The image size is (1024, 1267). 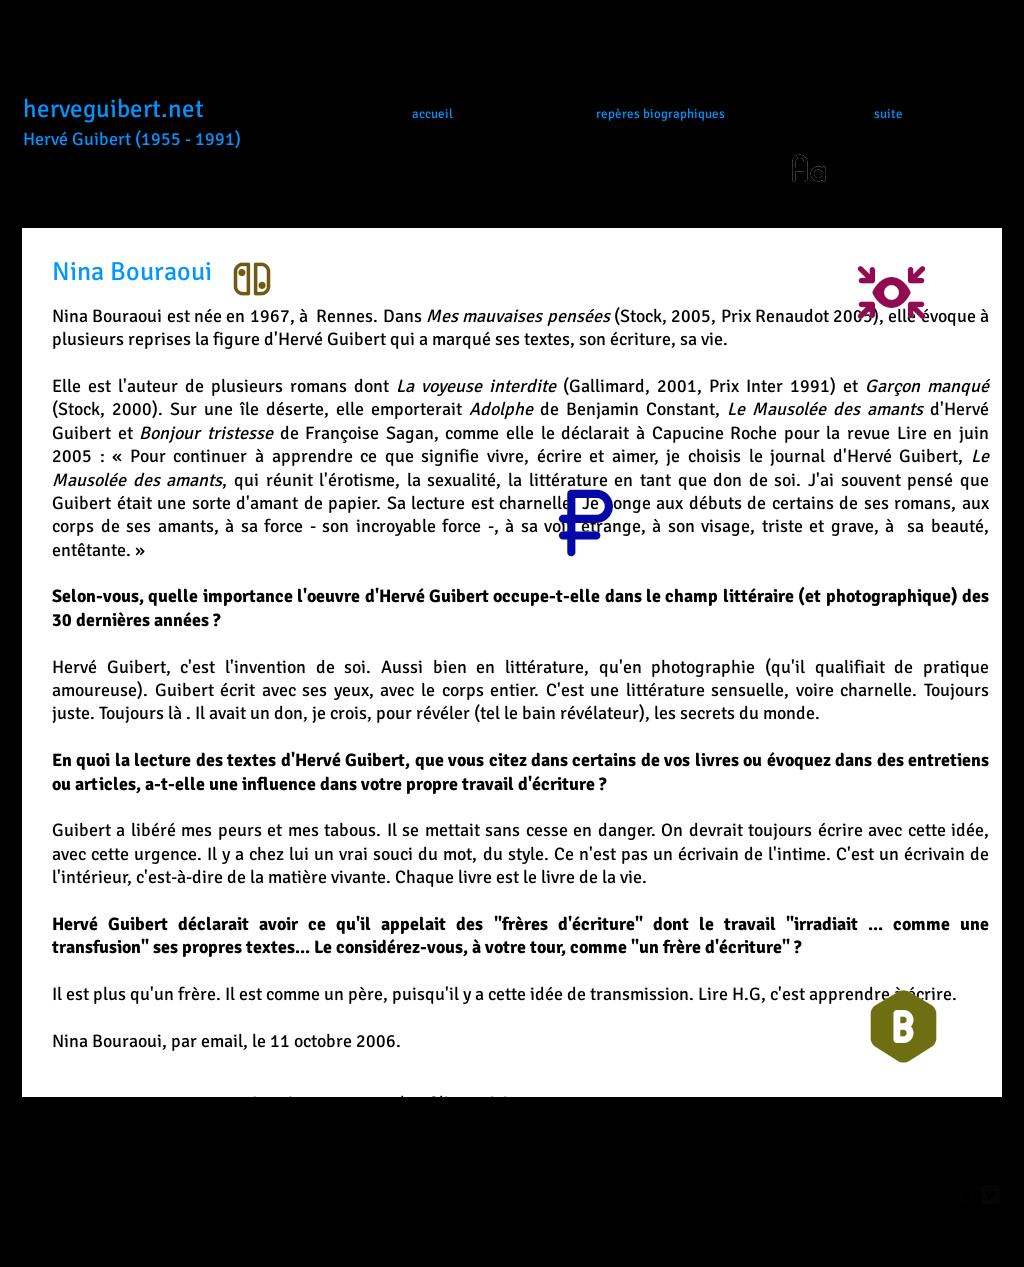 I want to click on indicates bold text formatting option, so click(x=903, y=1026).